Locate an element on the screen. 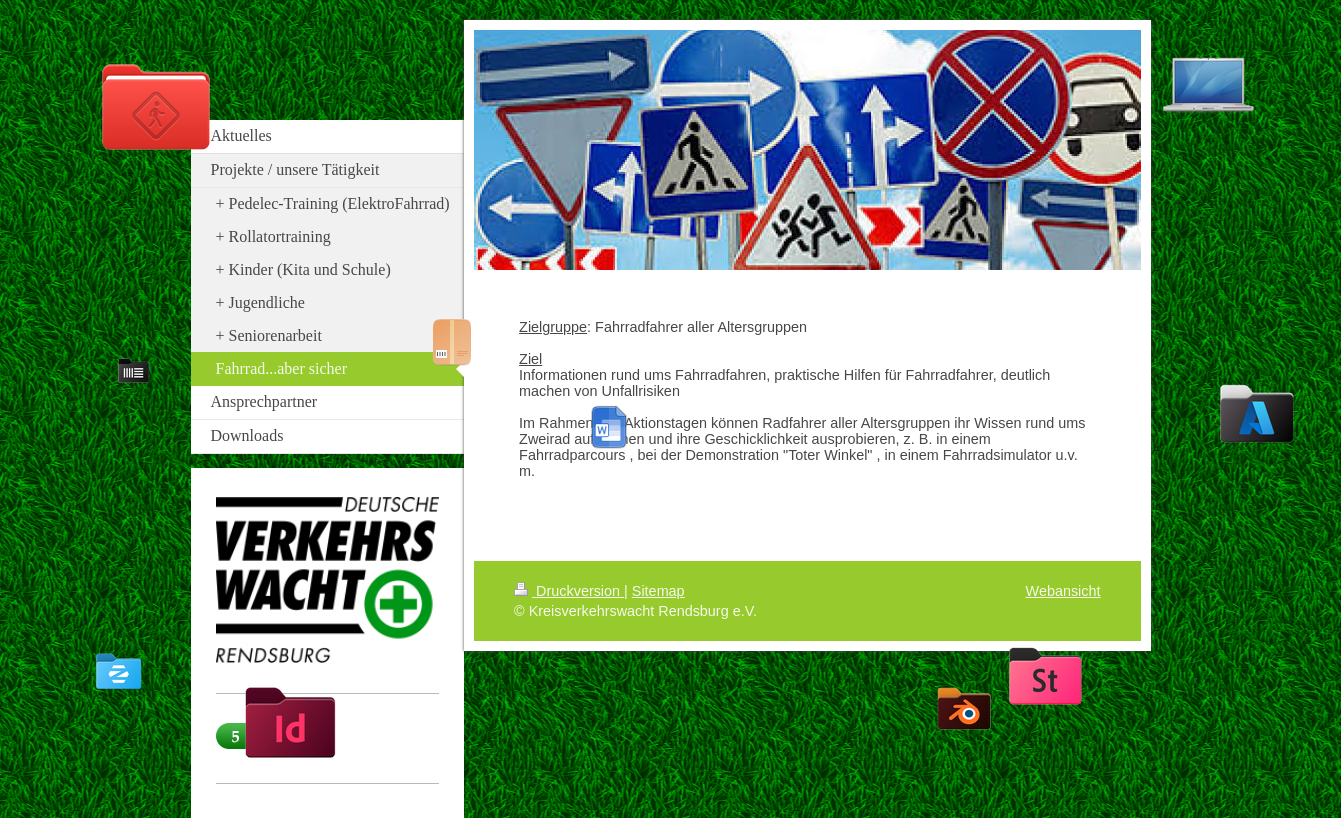 The height and width of the screenshot is (818, 1341). compressed archive file type indicator is located at coordinates (452, 342).